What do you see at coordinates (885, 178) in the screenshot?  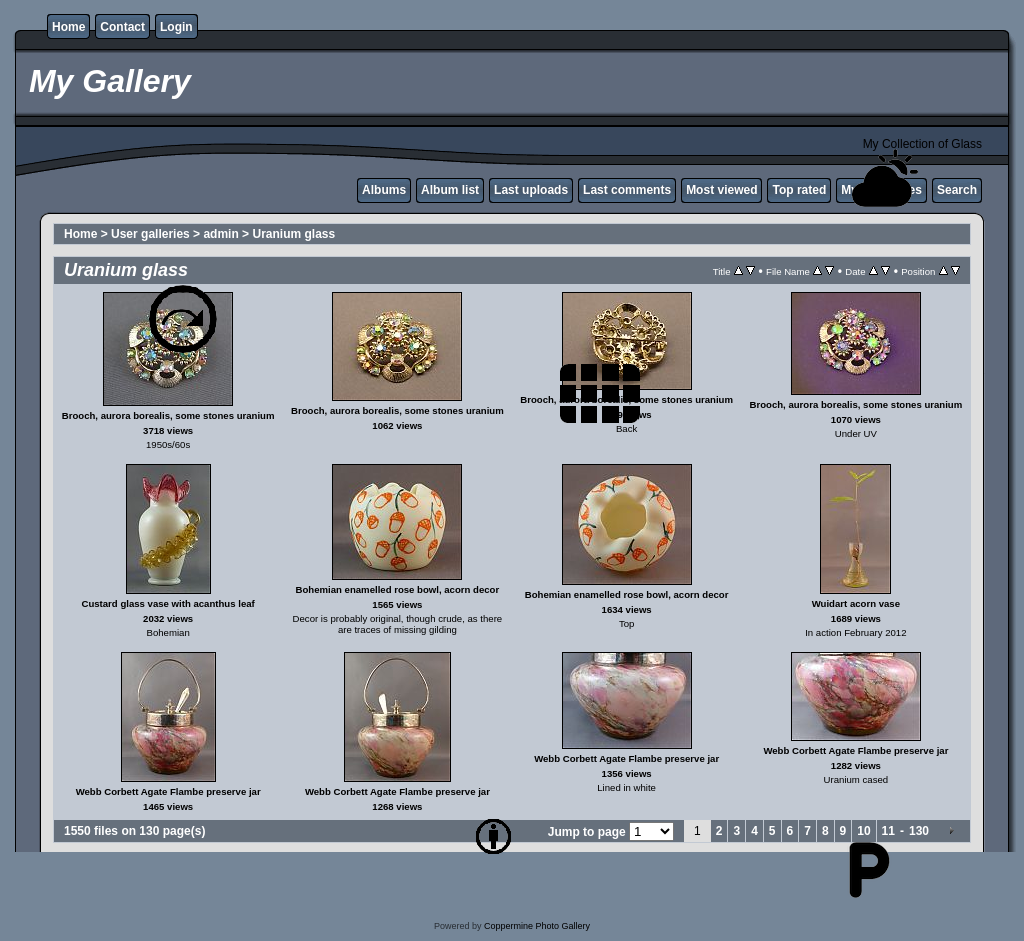 I see `indicates partly cloudy weather conditions` at bounding box center [885, 178].